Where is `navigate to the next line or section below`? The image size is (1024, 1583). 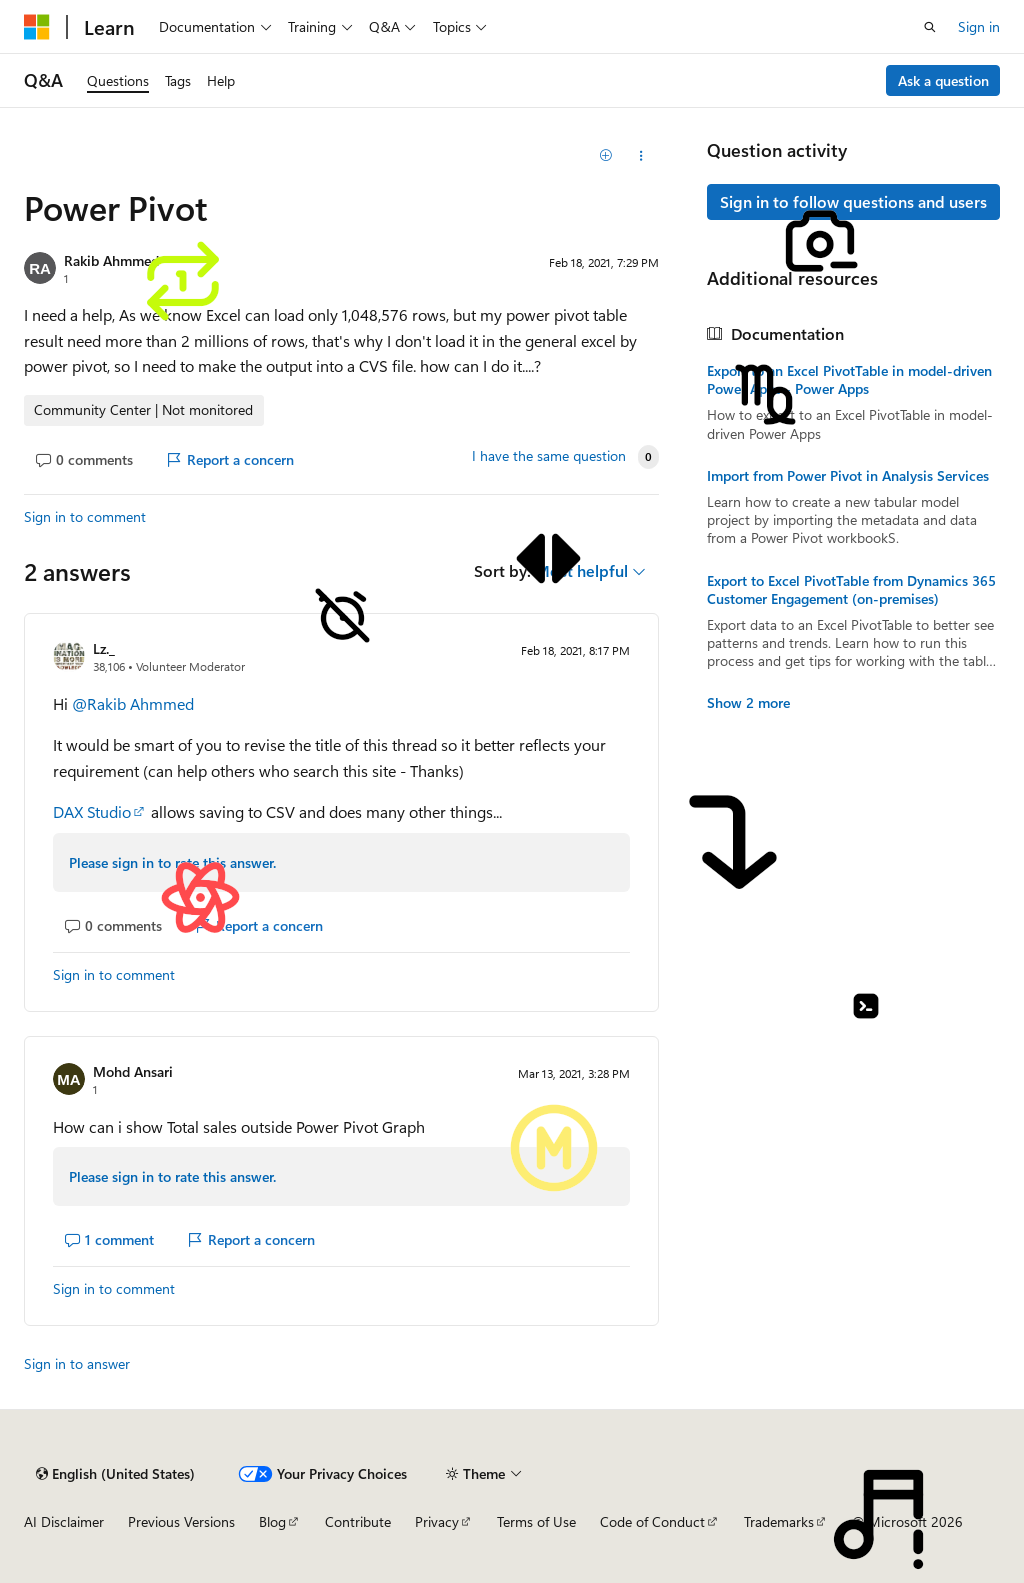 navigate to the next line or section below is located at coordinates (733, 839).